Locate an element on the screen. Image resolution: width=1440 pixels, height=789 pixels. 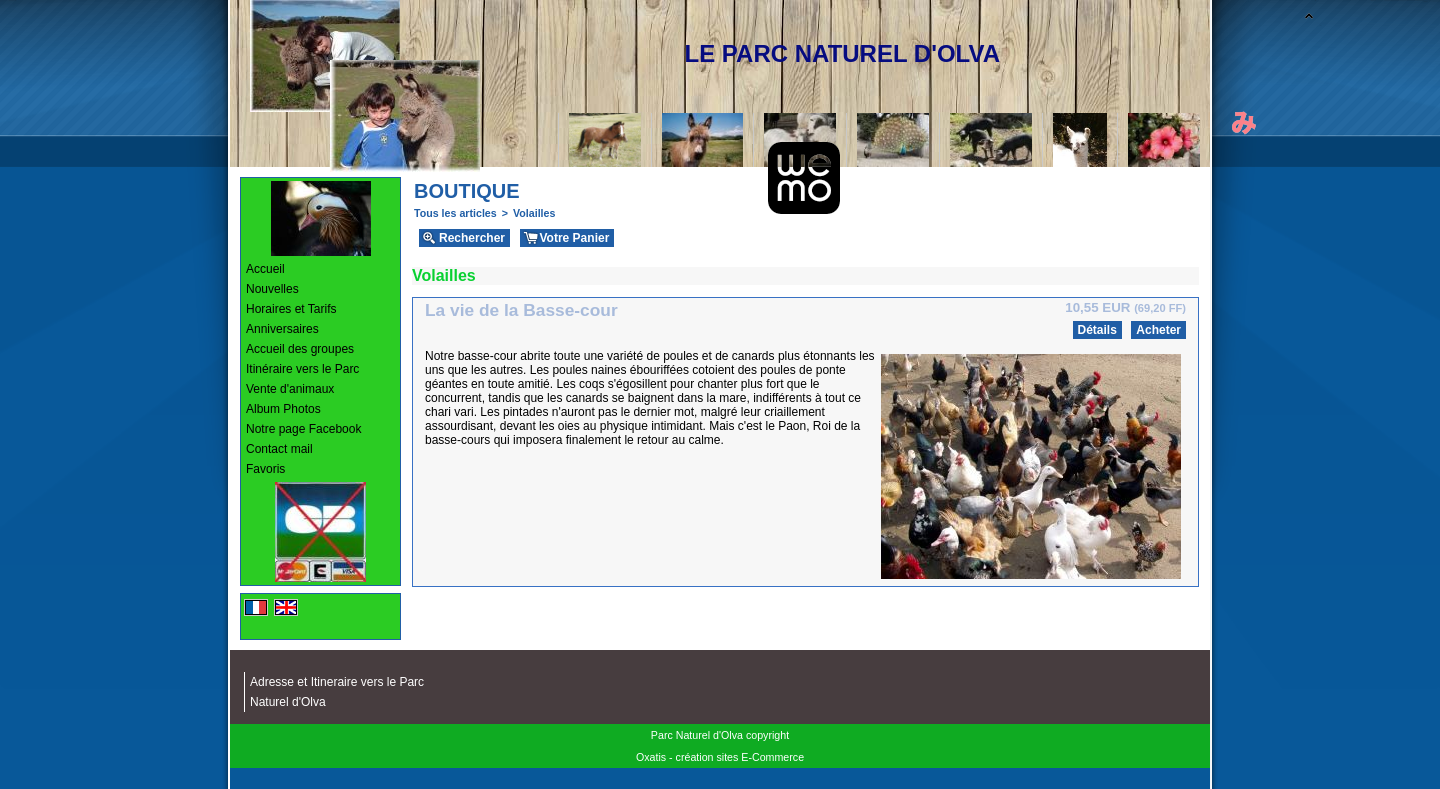
open the Mihon manga reader app is located at coordinates (1244, 123).